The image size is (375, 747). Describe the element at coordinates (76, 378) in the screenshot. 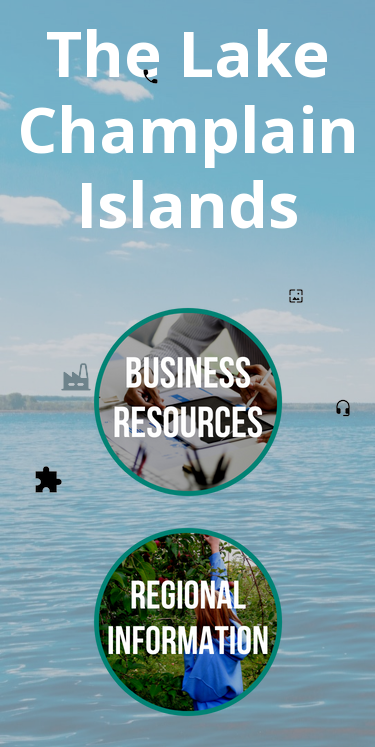

I see `view manufacturing or production settings` at that location.